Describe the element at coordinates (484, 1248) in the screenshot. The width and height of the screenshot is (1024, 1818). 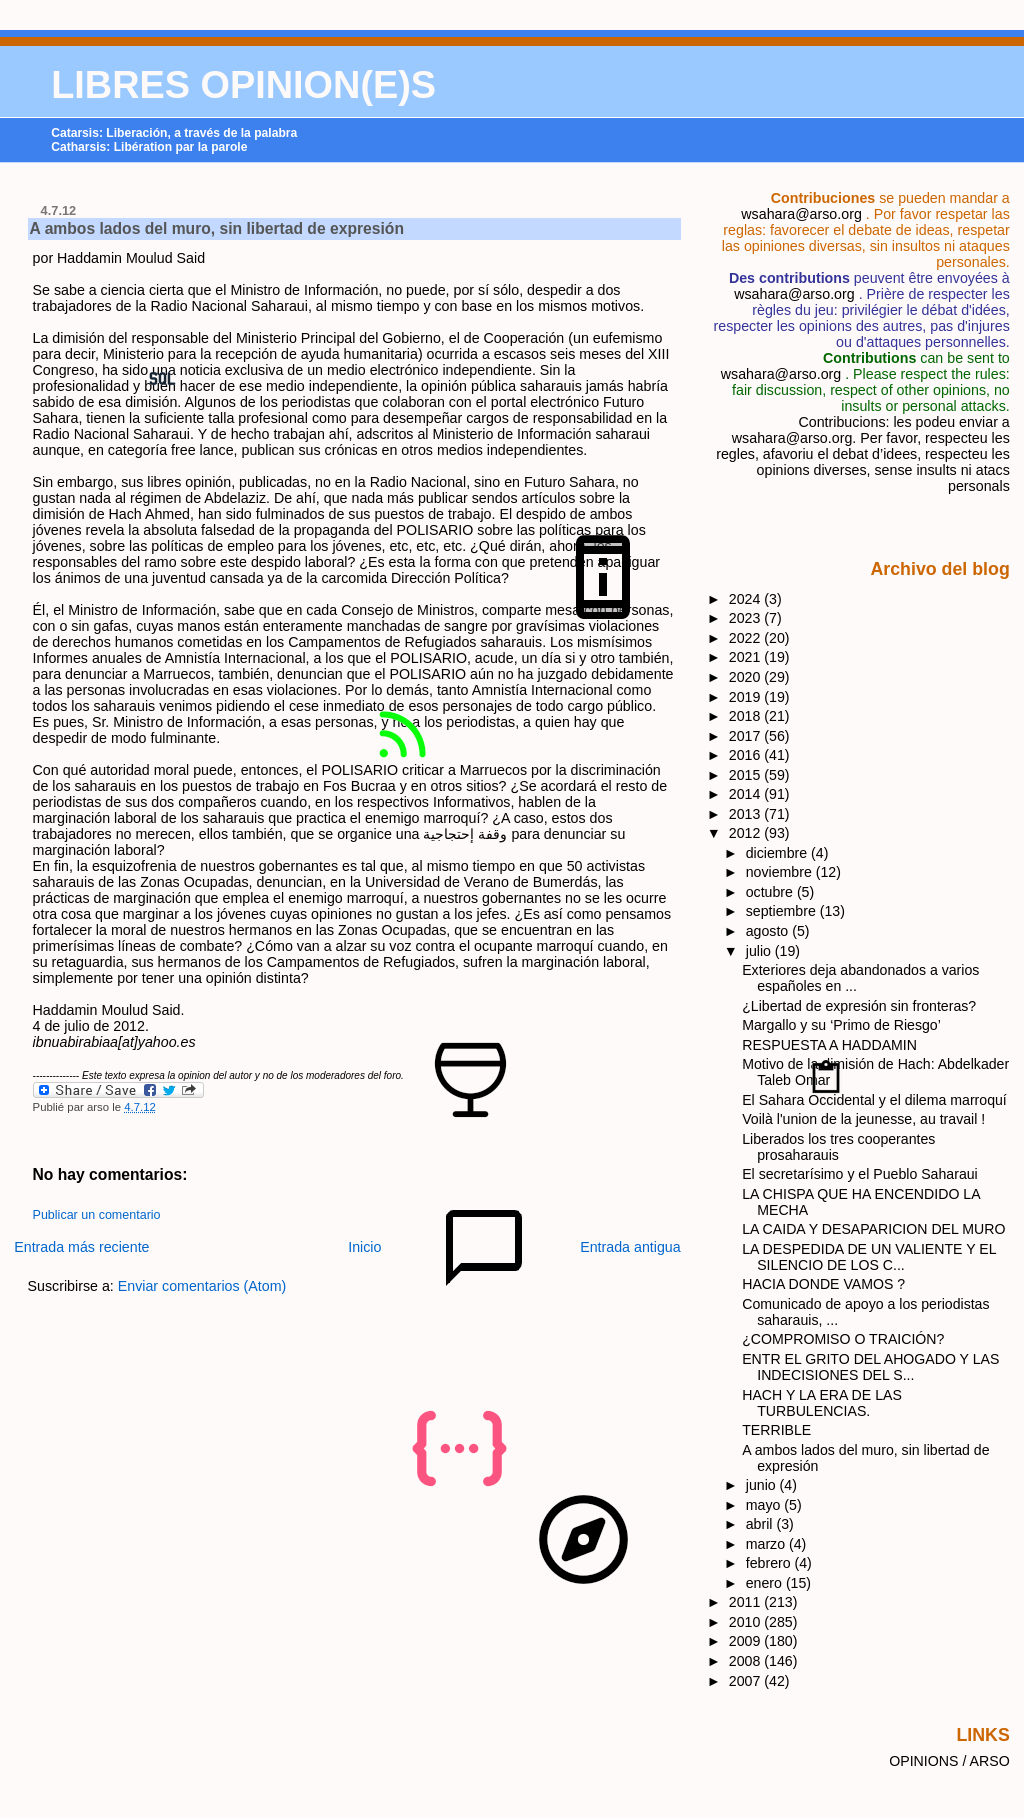
I see `open messaging or chat feature` at that location.